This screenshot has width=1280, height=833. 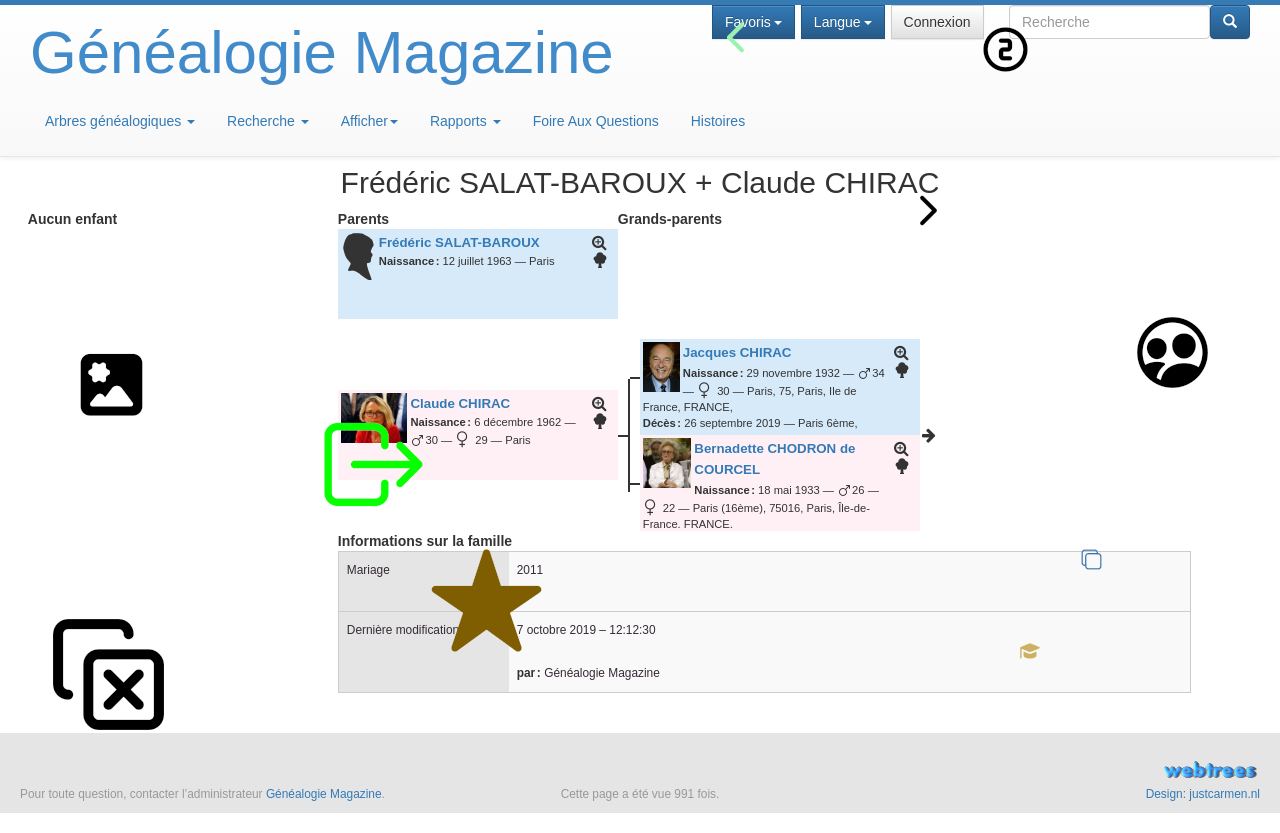 What do you see at coordinates (373, 464) in the screenshot?
I see `log out of your account` at bounding box center [373, 464].